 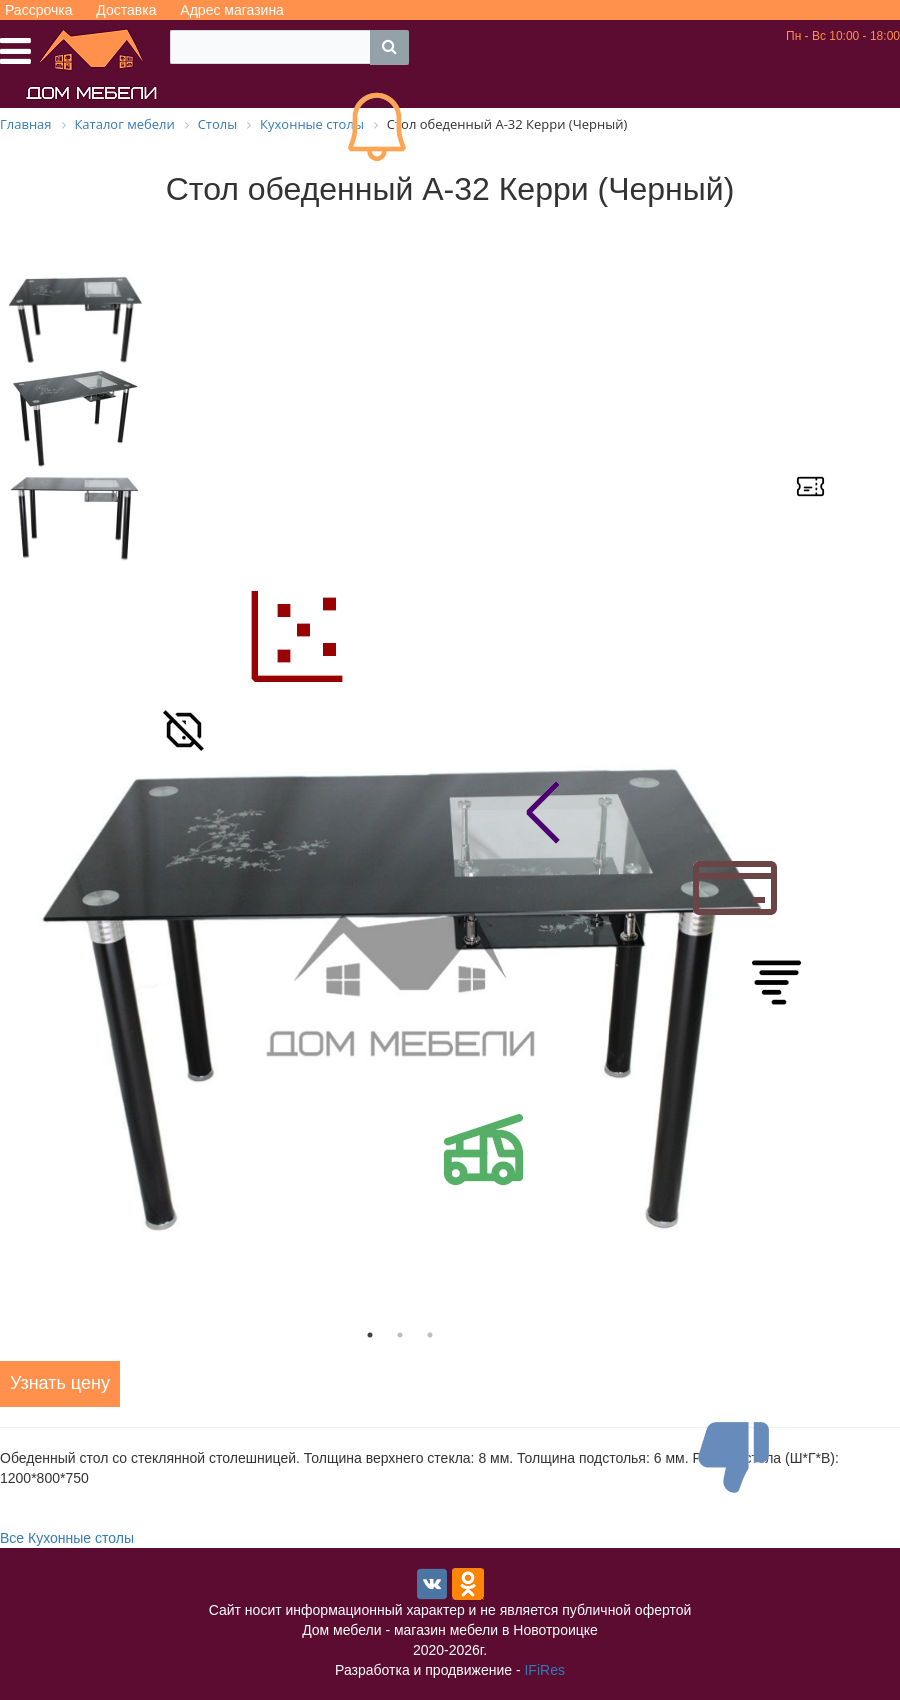 What do you see at coordinates (735, 885) in the screenshot?
I see `manage payment methods` at bounding box center [735, 885].